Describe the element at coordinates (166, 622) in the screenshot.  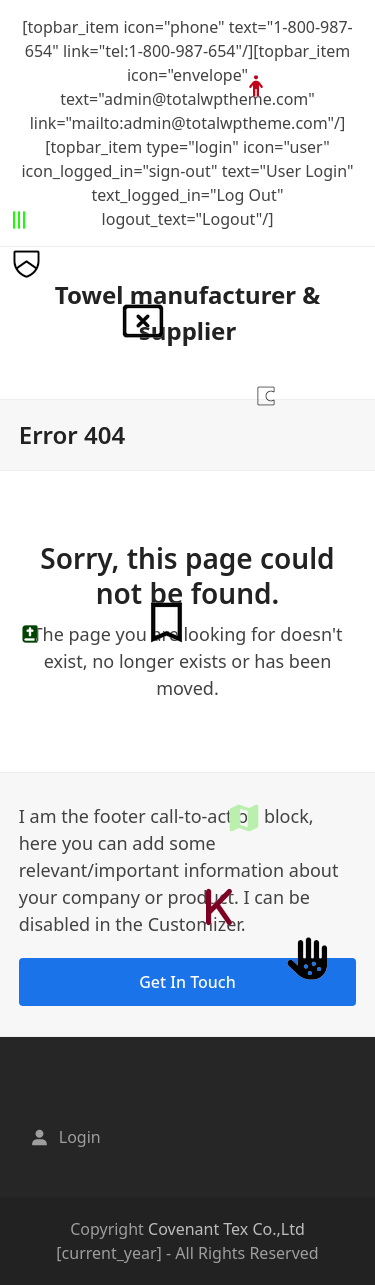
I see `bookmark this item` at that location.